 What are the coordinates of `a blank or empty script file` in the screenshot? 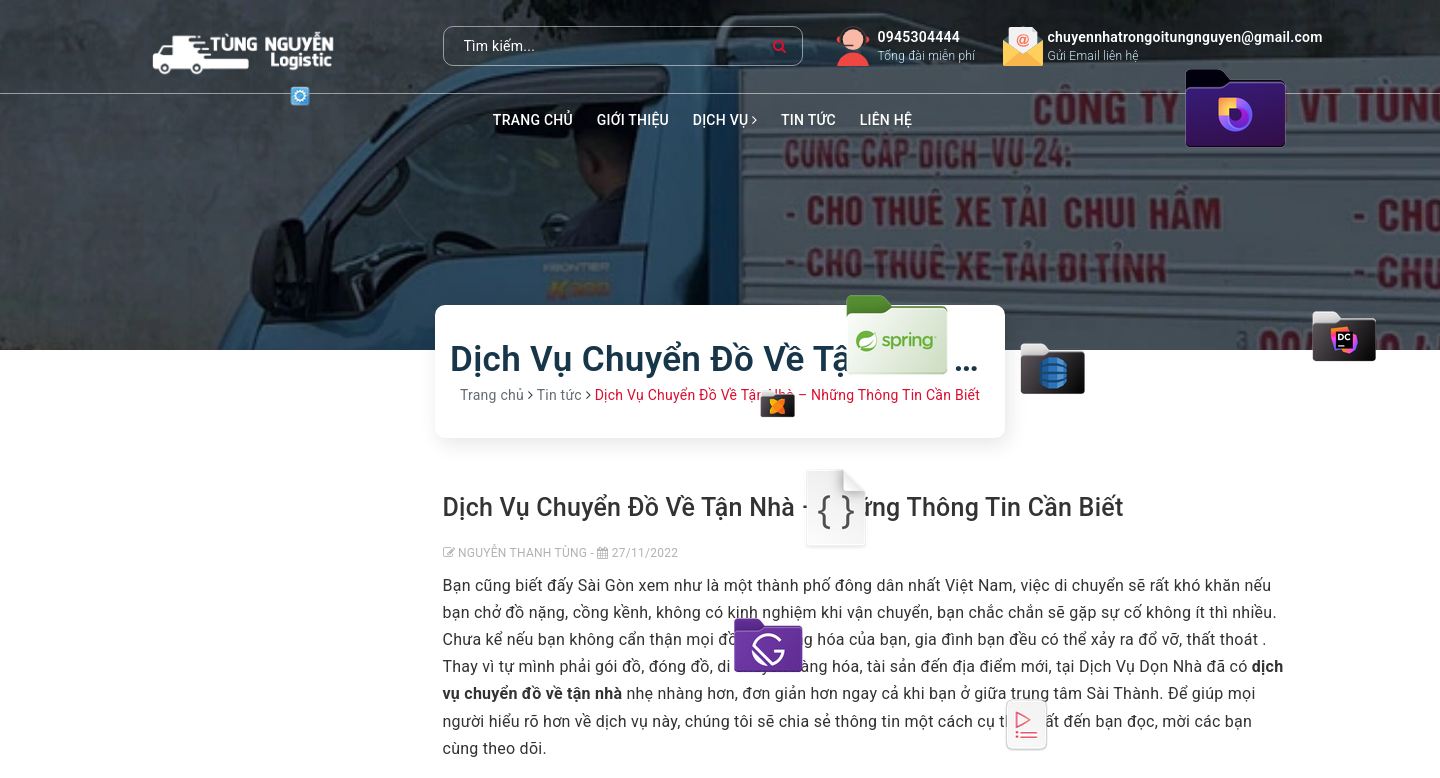 It's located at (836, 509).